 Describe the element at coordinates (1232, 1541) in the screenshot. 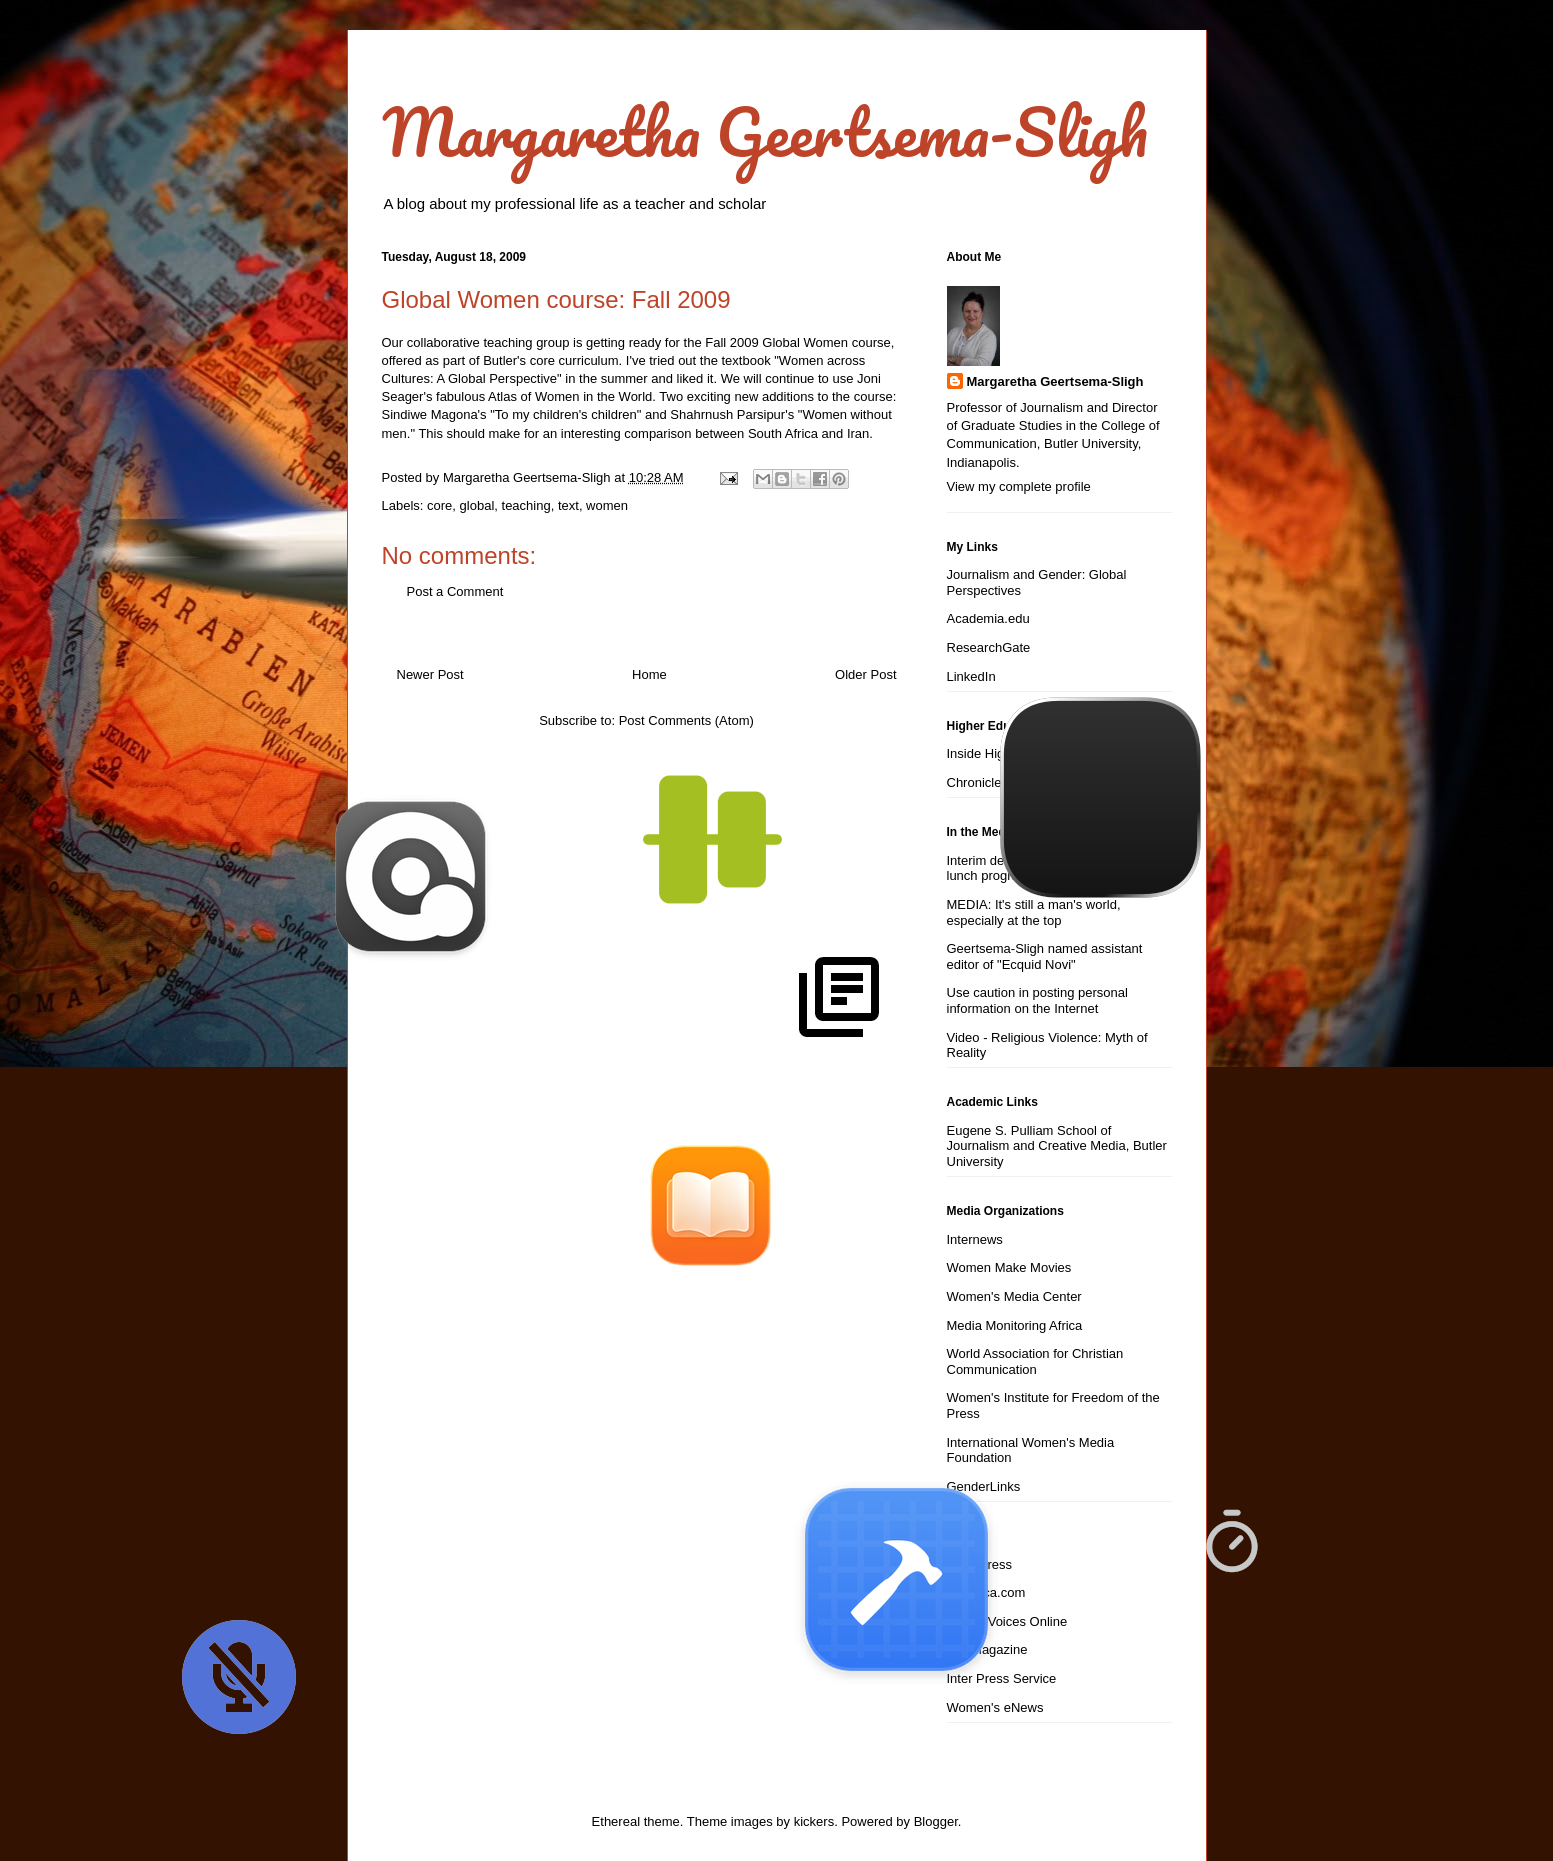

I see `start or set a timer` at that location.